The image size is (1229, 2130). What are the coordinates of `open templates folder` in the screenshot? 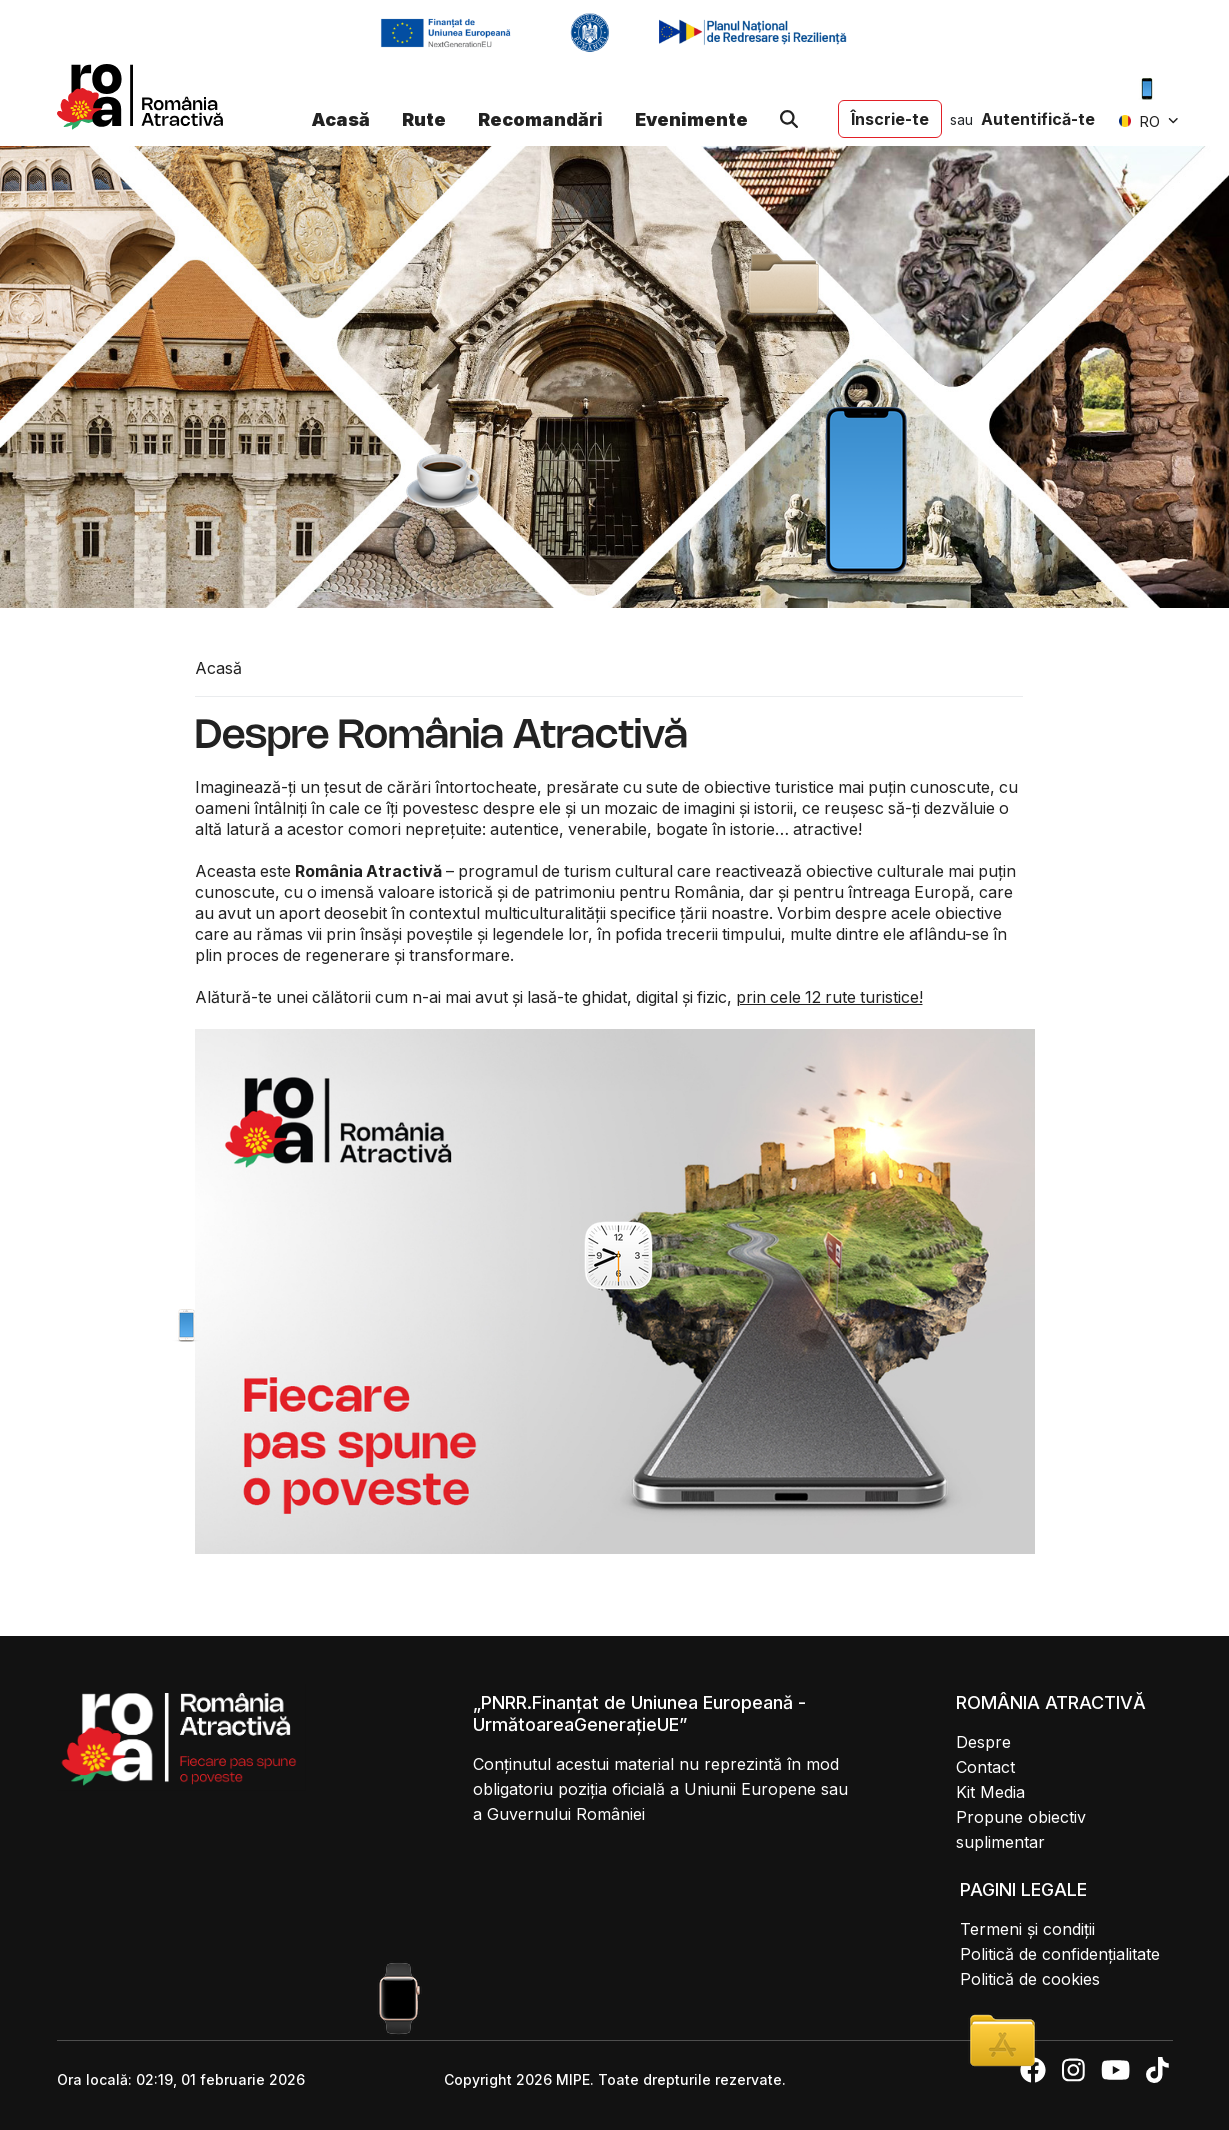 It's located at (1002, 2040).